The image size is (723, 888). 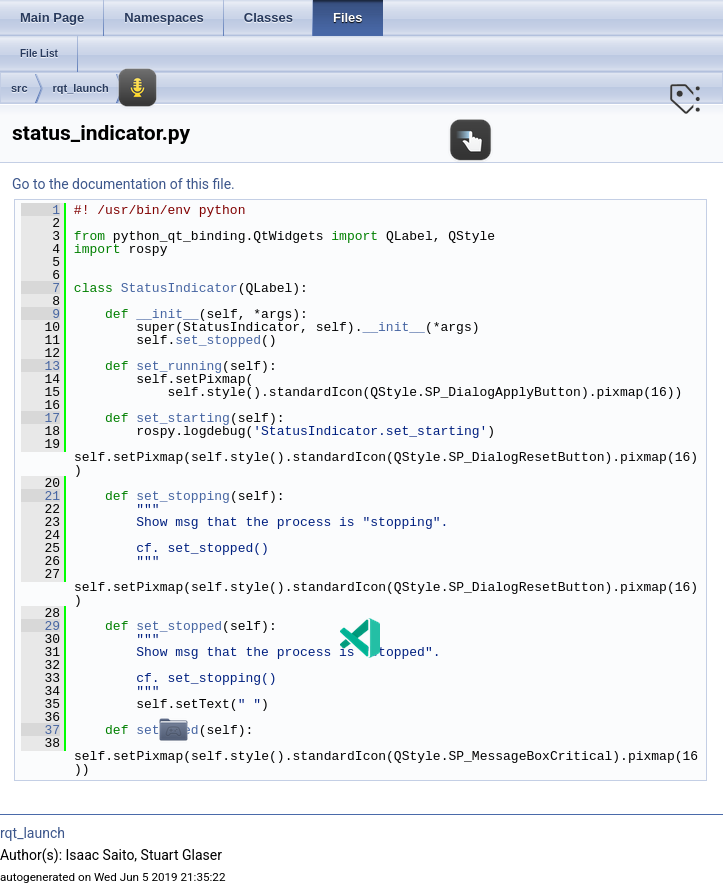 What do you see at coordinates (360, 638) in the screenshot?
I see `open visual studio code editor` at bounding box center [360, 638].